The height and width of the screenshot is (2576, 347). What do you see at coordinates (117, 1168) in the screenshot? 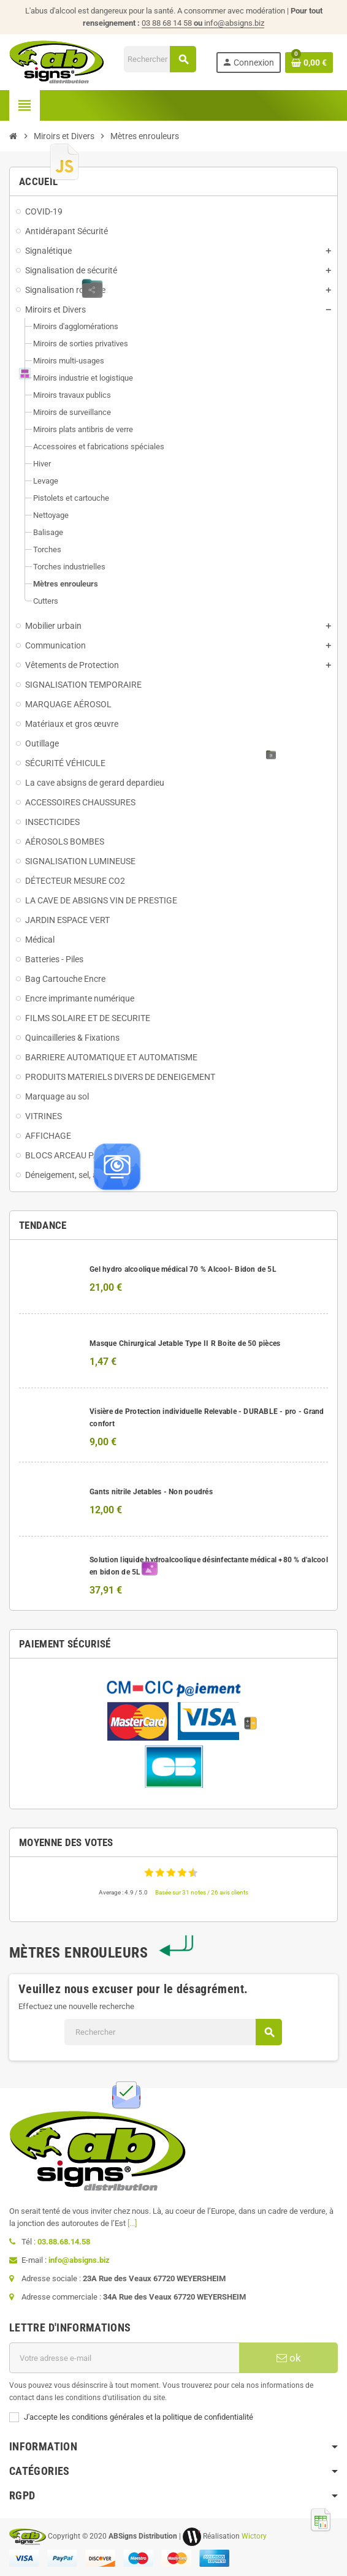
I see `access remote desktop or screen sharing settings` at bounding box center [117, 1168].